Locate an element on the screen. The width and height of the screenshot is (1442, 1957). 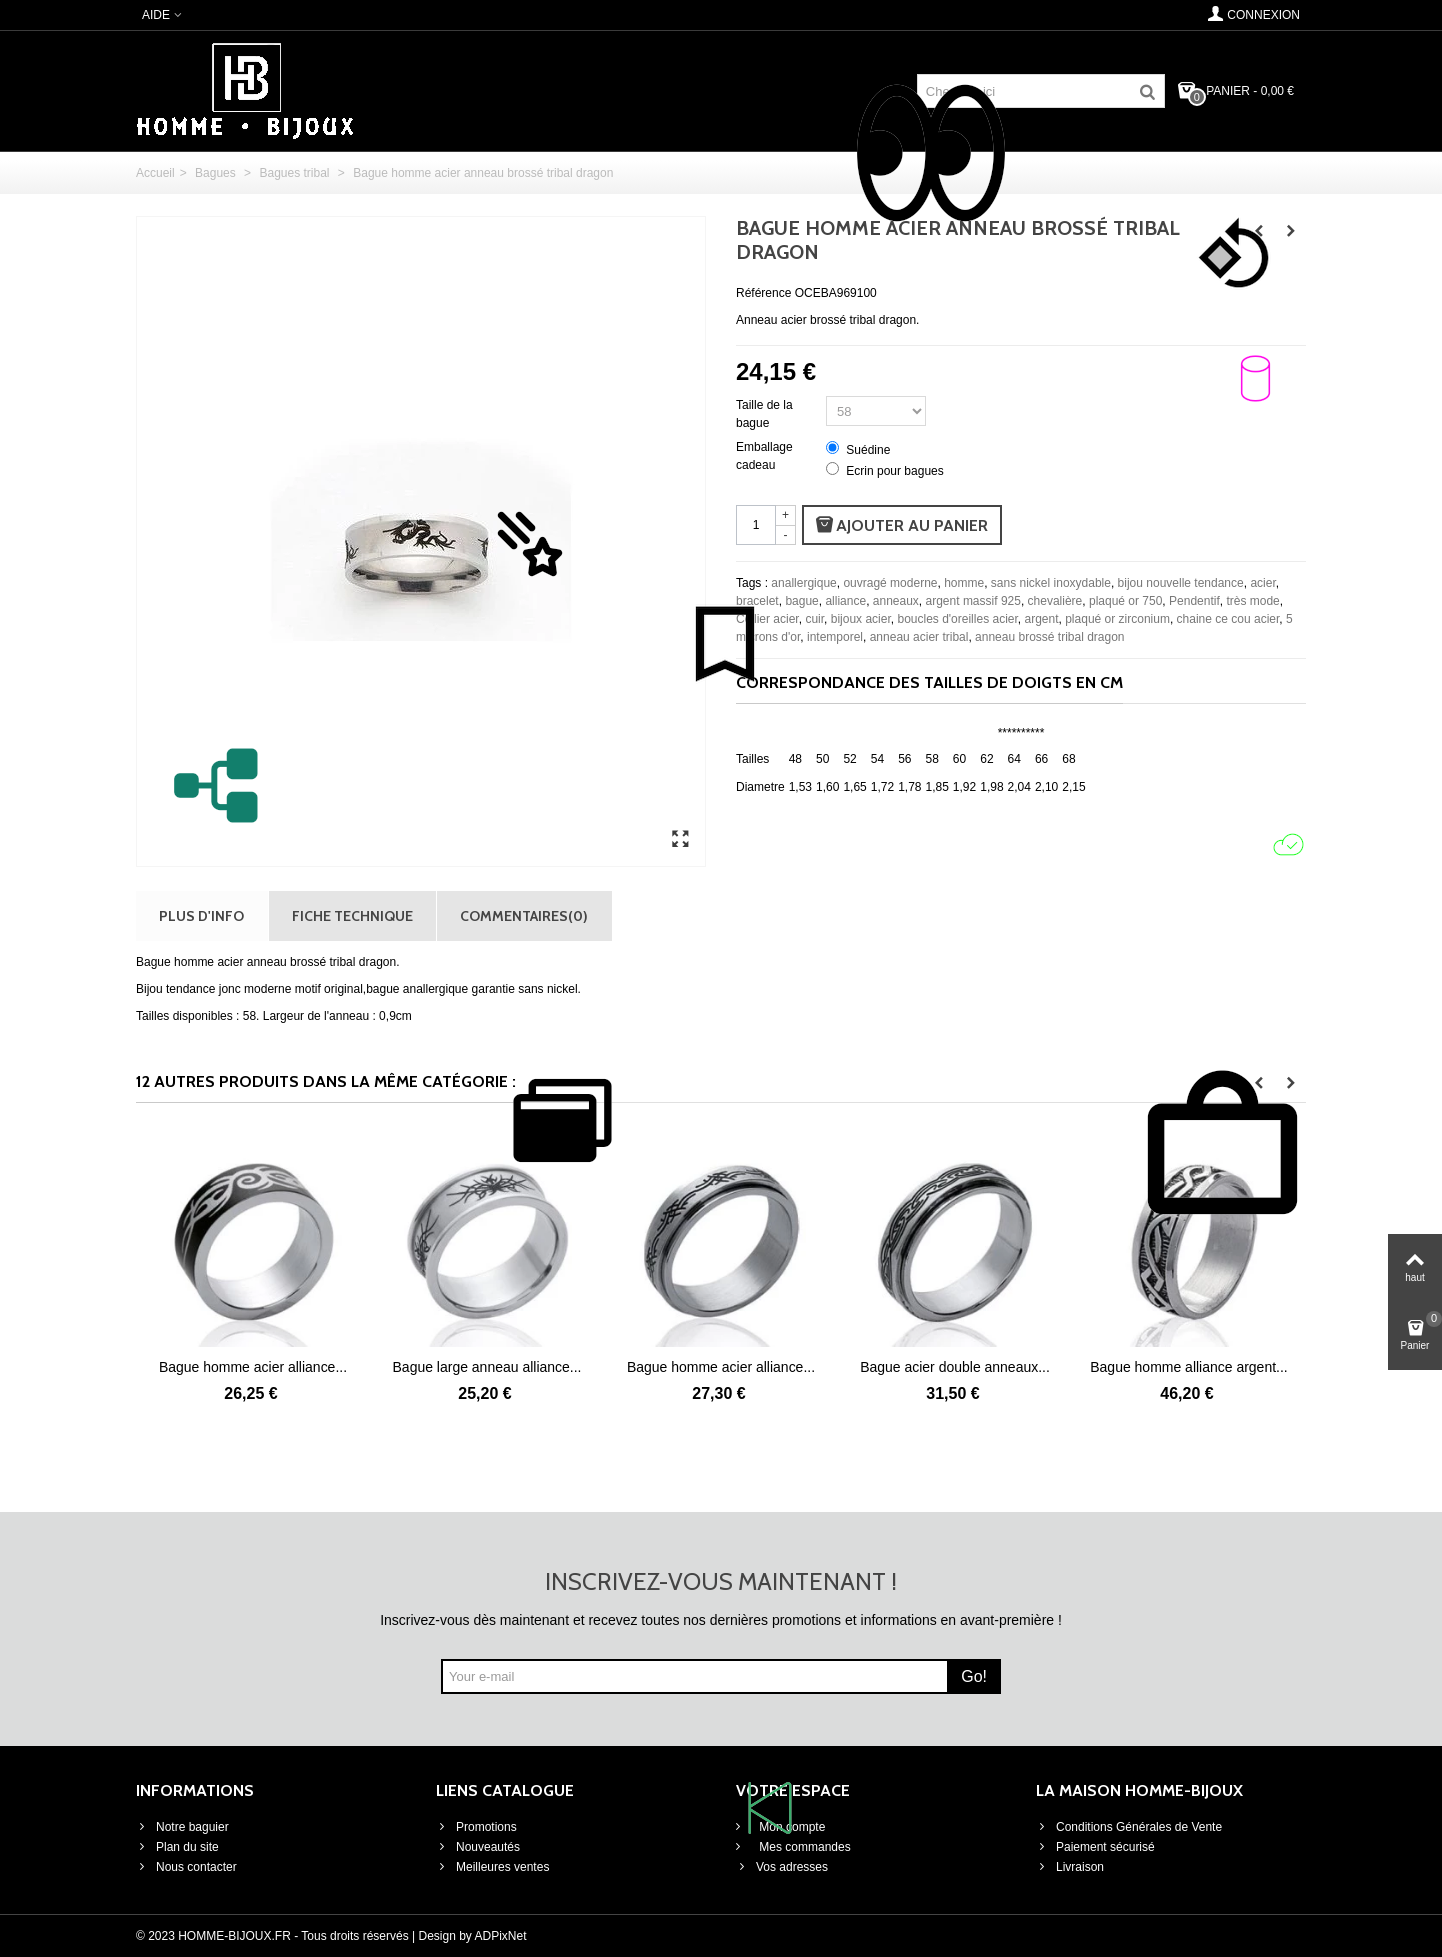
indicates a trending or rising item is located at coordinates (530, 544).